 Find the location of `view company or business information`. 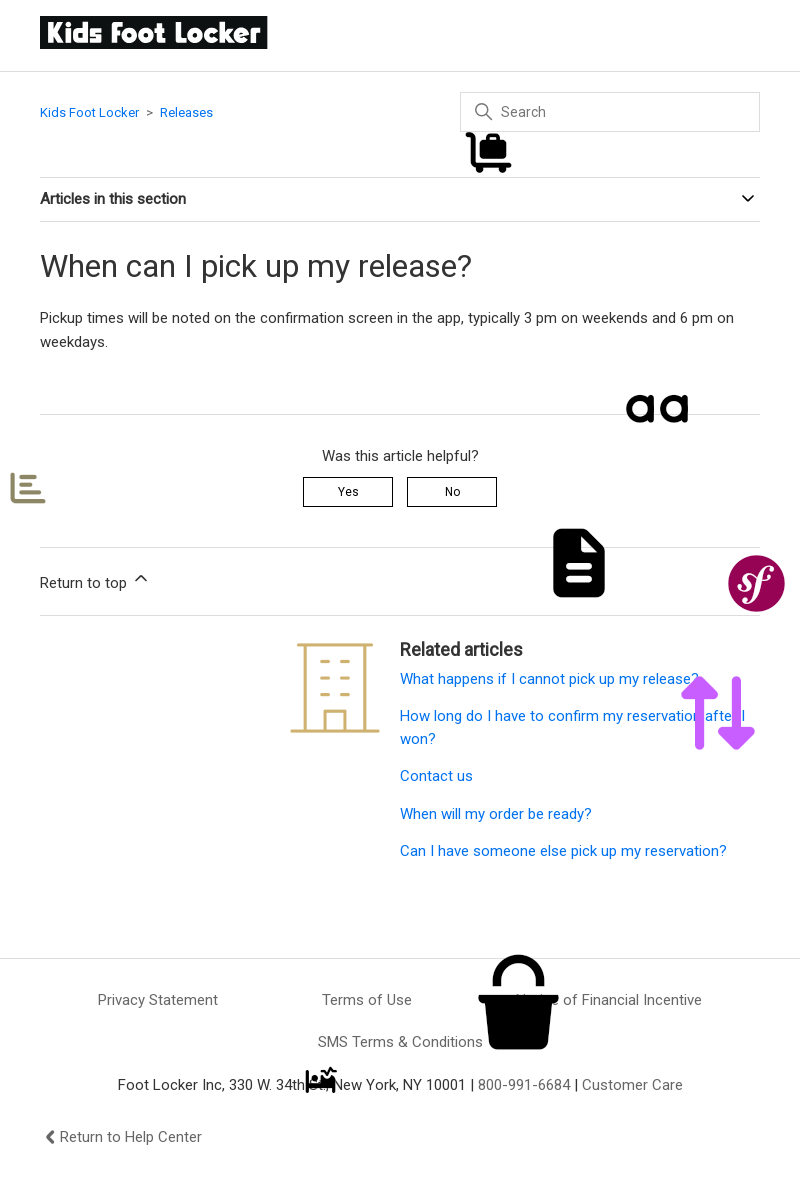

view company or business information is located at coordinates (335, 688).